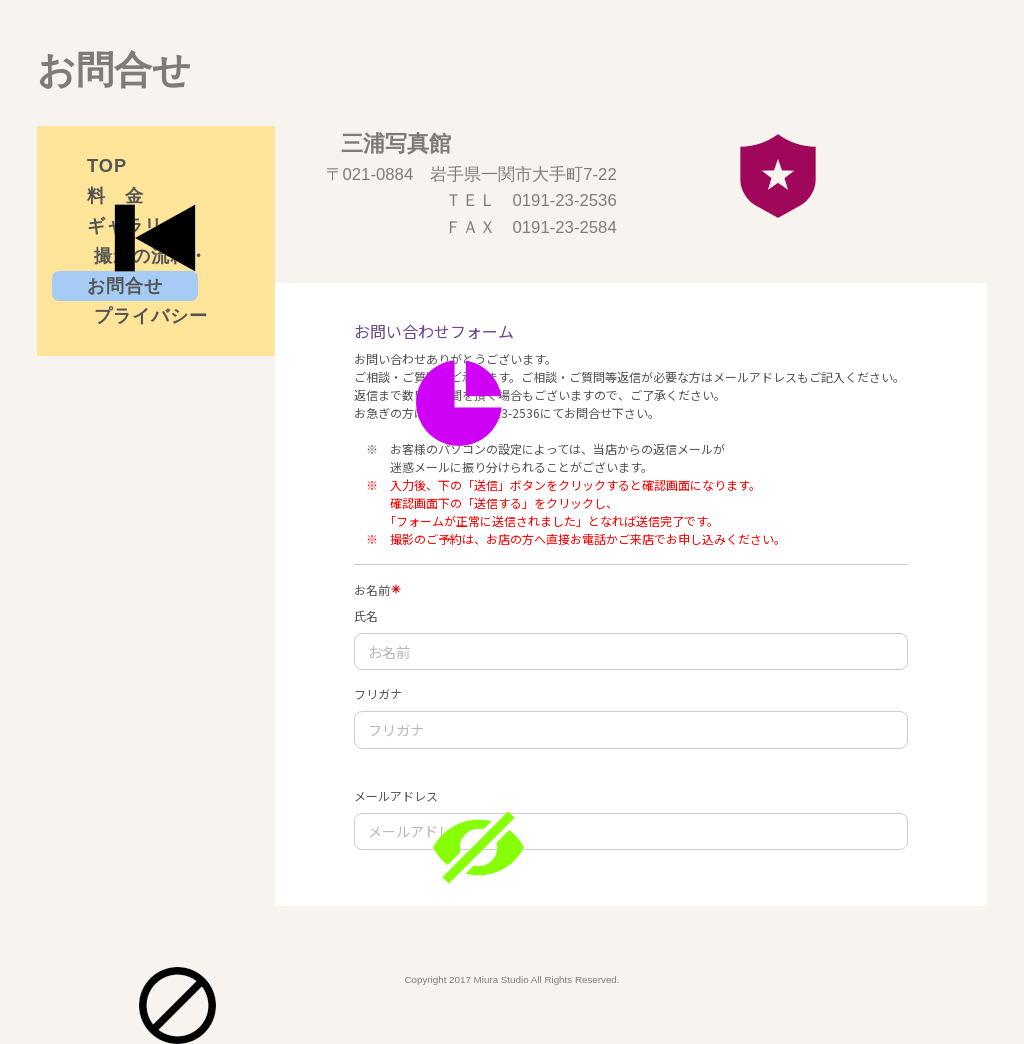 The height and width of the screenshot is (1044, 1024). I want to click on hide password or sensitive content, so click(478, 847).